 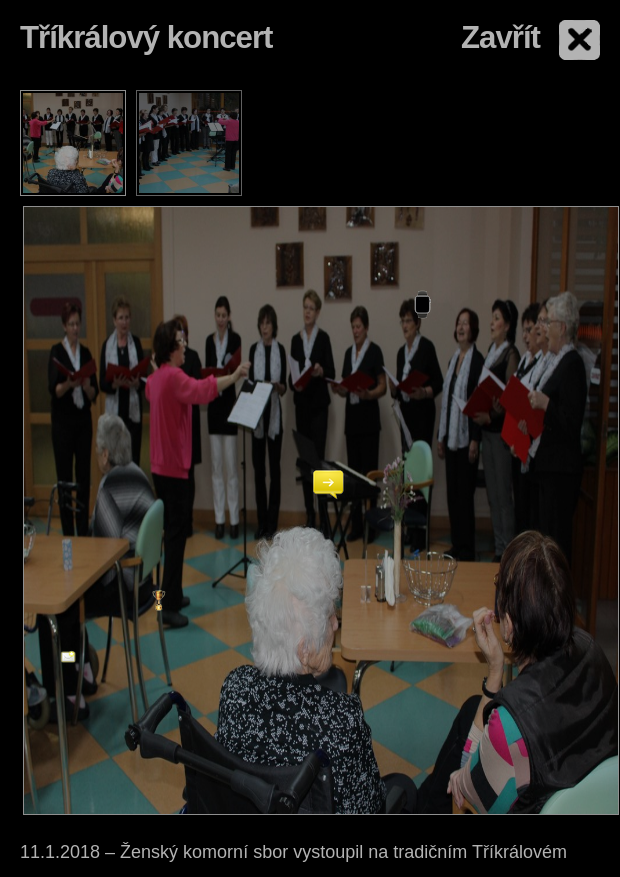 What do you see at coordinates (68, 657) in the screenshot?
I see `indicates new unread email messages` at bounding box center [68, 657].